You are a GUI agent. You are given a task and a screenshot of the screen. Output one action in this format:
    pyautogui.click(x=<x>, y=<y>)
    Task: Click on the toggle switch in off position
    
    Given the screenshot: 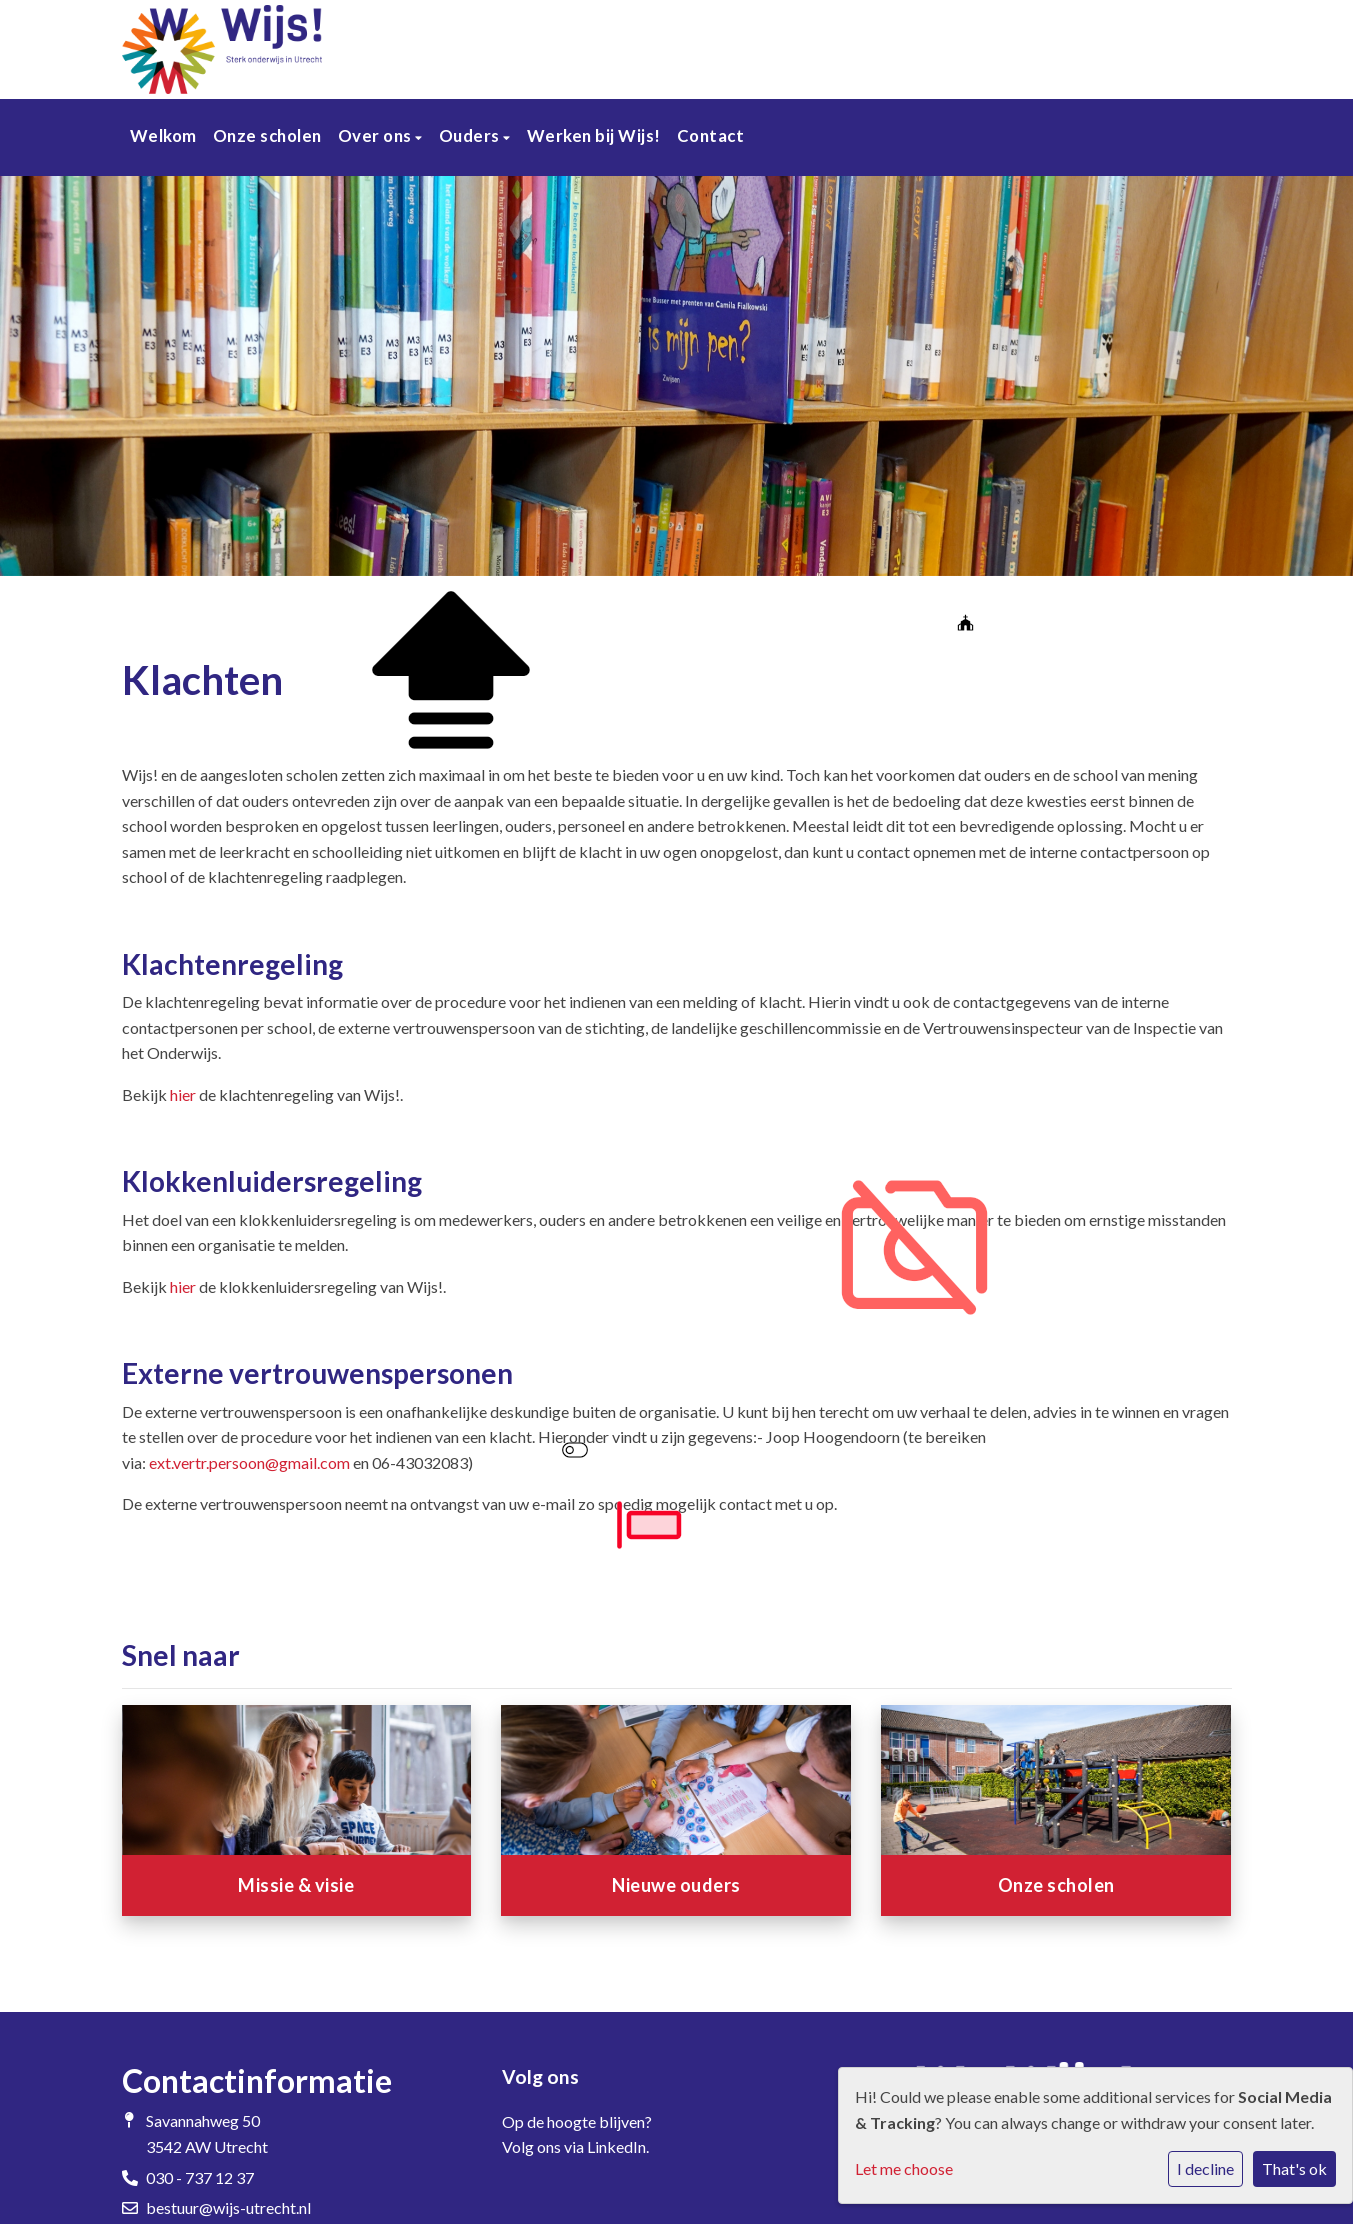 What is the action you would take?
    pyautogui.click(x=575, y=1450)
    